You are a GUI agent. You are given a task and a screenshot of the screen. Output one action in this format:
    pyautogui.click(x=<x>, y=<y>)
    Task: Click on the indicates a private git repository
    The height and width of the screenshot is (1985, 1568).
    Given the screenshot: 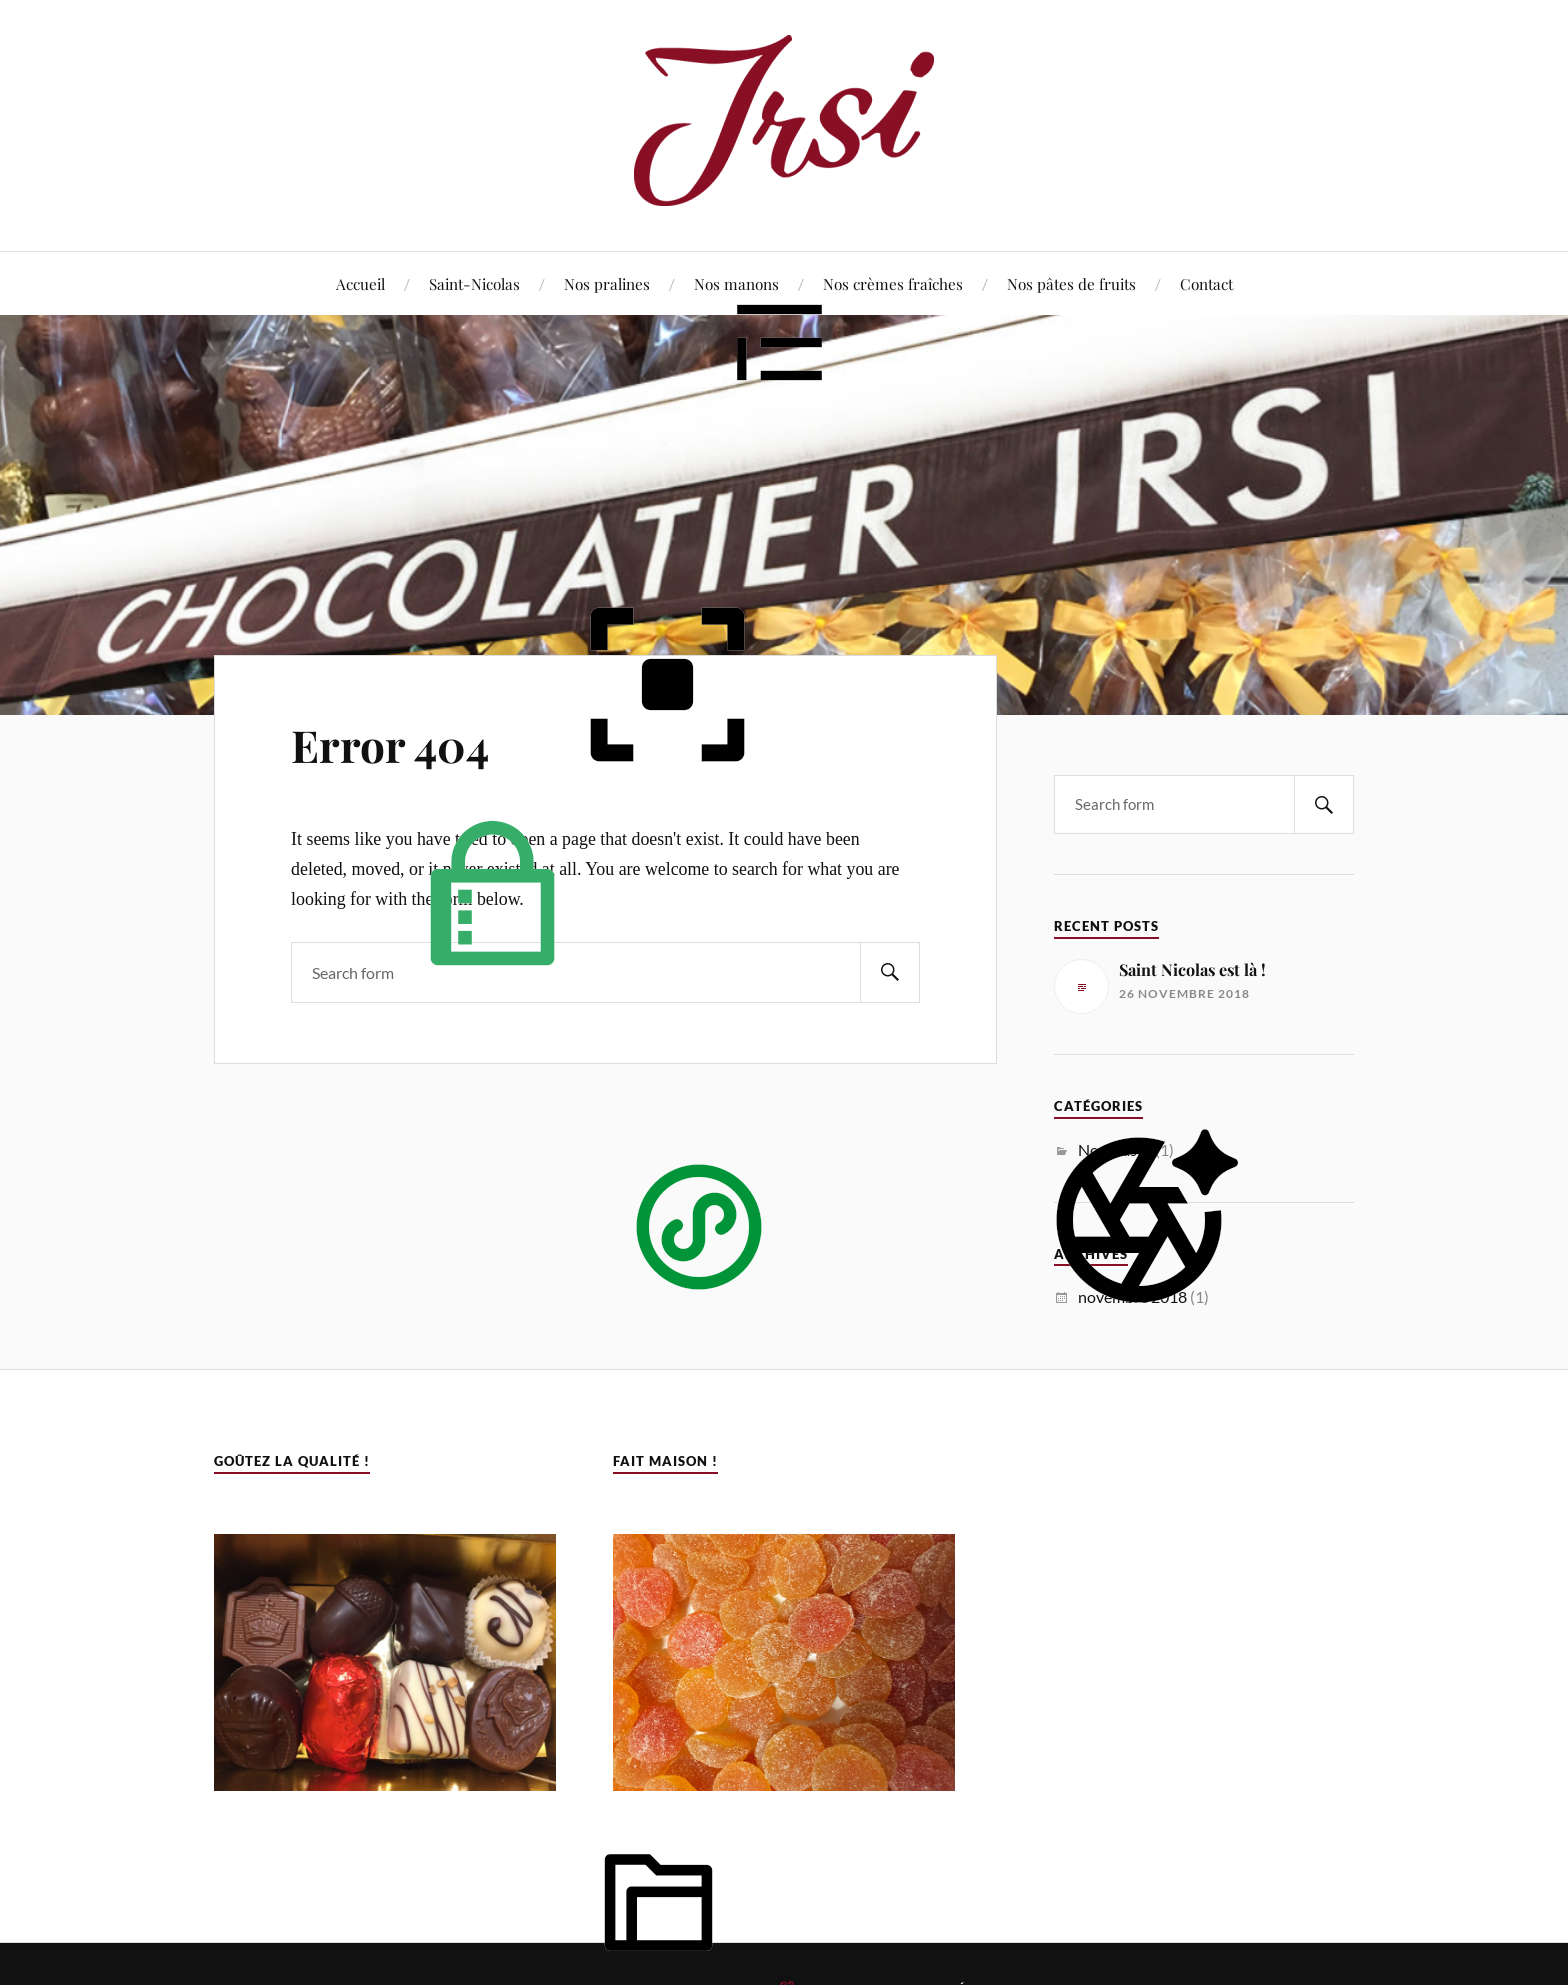 What is the action you would take?
    pyautogui.click(x=492, y=896)
    